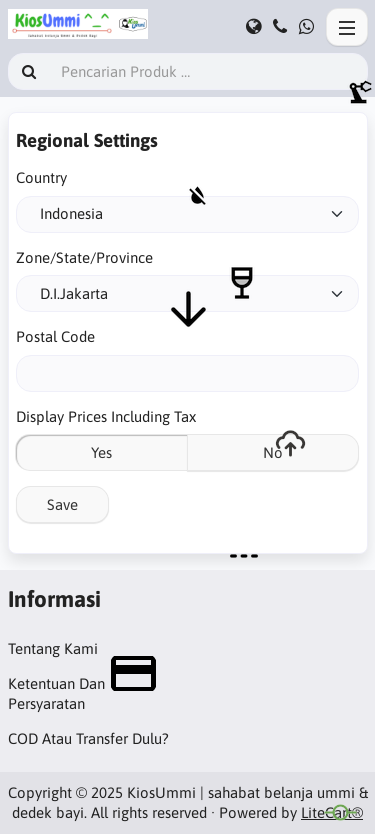 This screenshot has width=375, height=834. I want to click on find nearby wine bars or restaurants, so click(242, 283).